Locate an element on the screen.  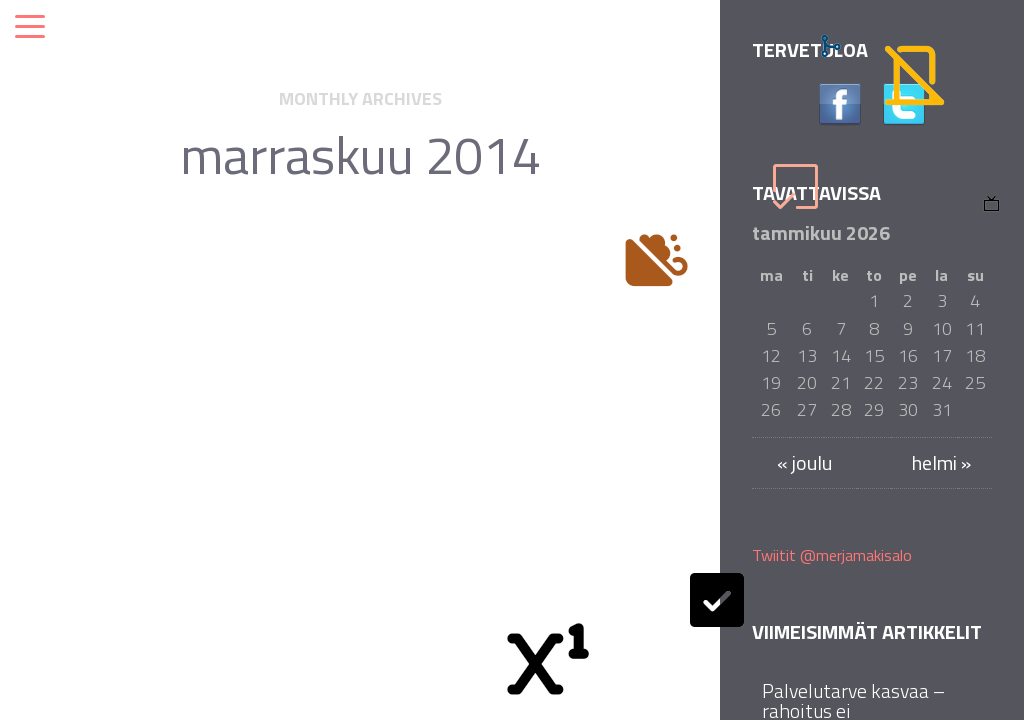
door access disabled or unavailable is located at coordinates (914, 75).